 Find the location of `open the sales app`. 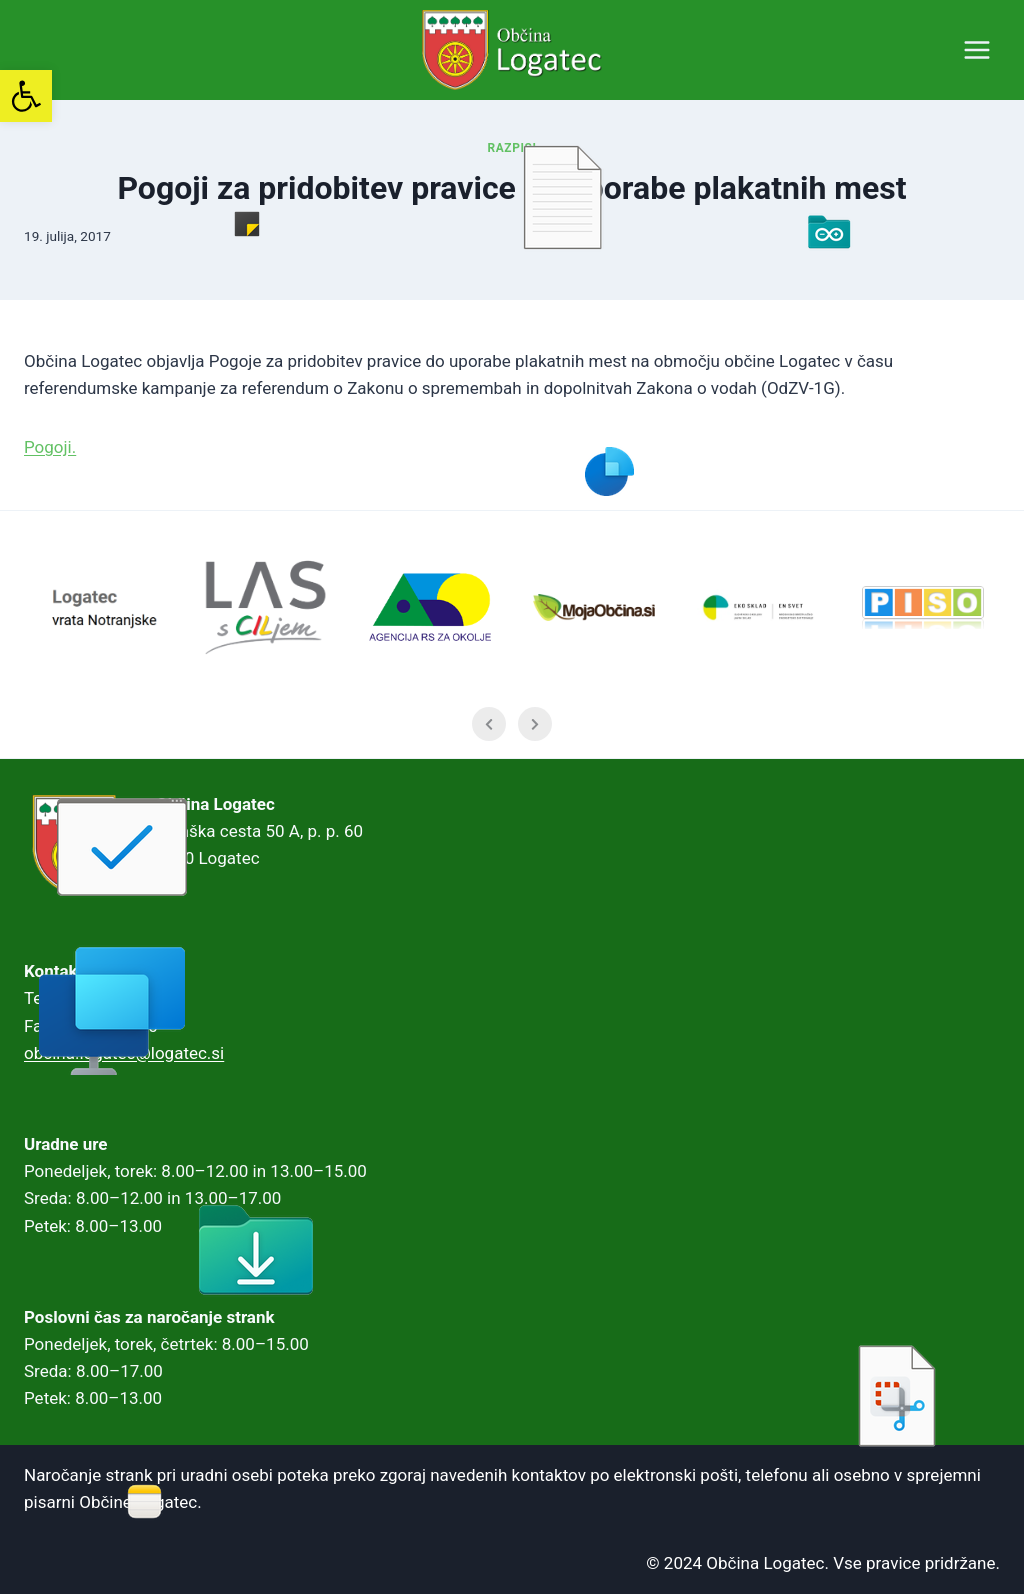

open the sales app is located at coordinates (609, 471).